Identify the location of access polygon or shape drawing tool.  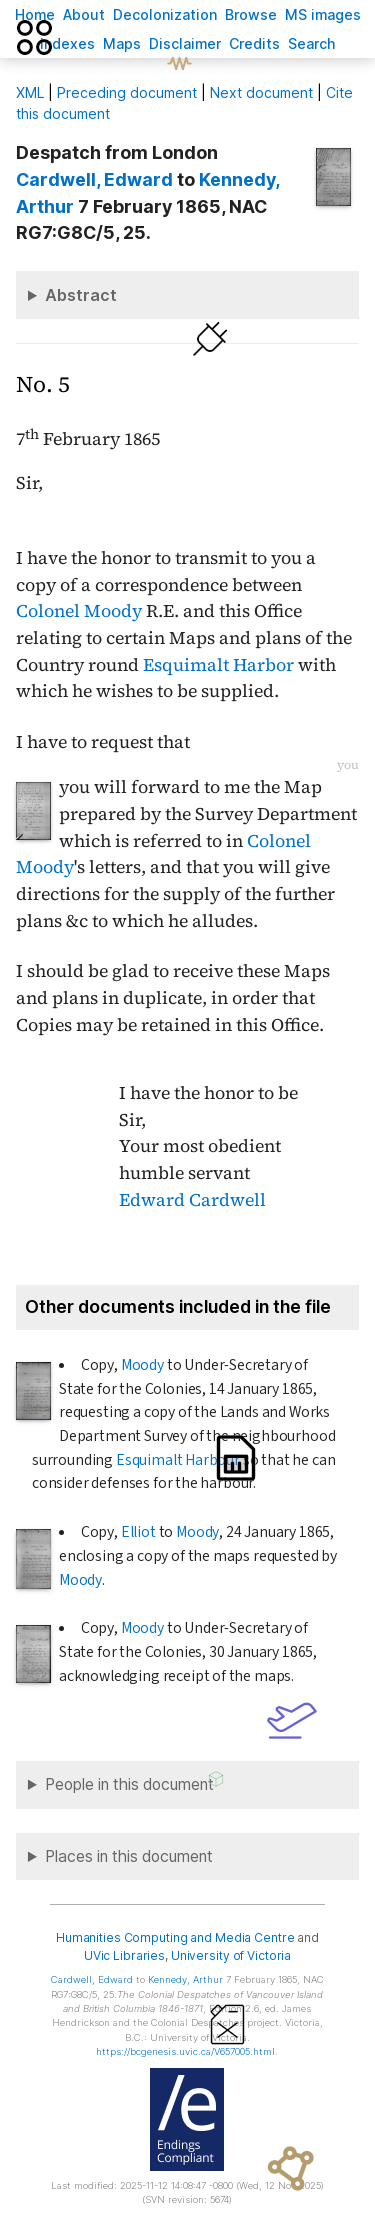
(291, 2168).